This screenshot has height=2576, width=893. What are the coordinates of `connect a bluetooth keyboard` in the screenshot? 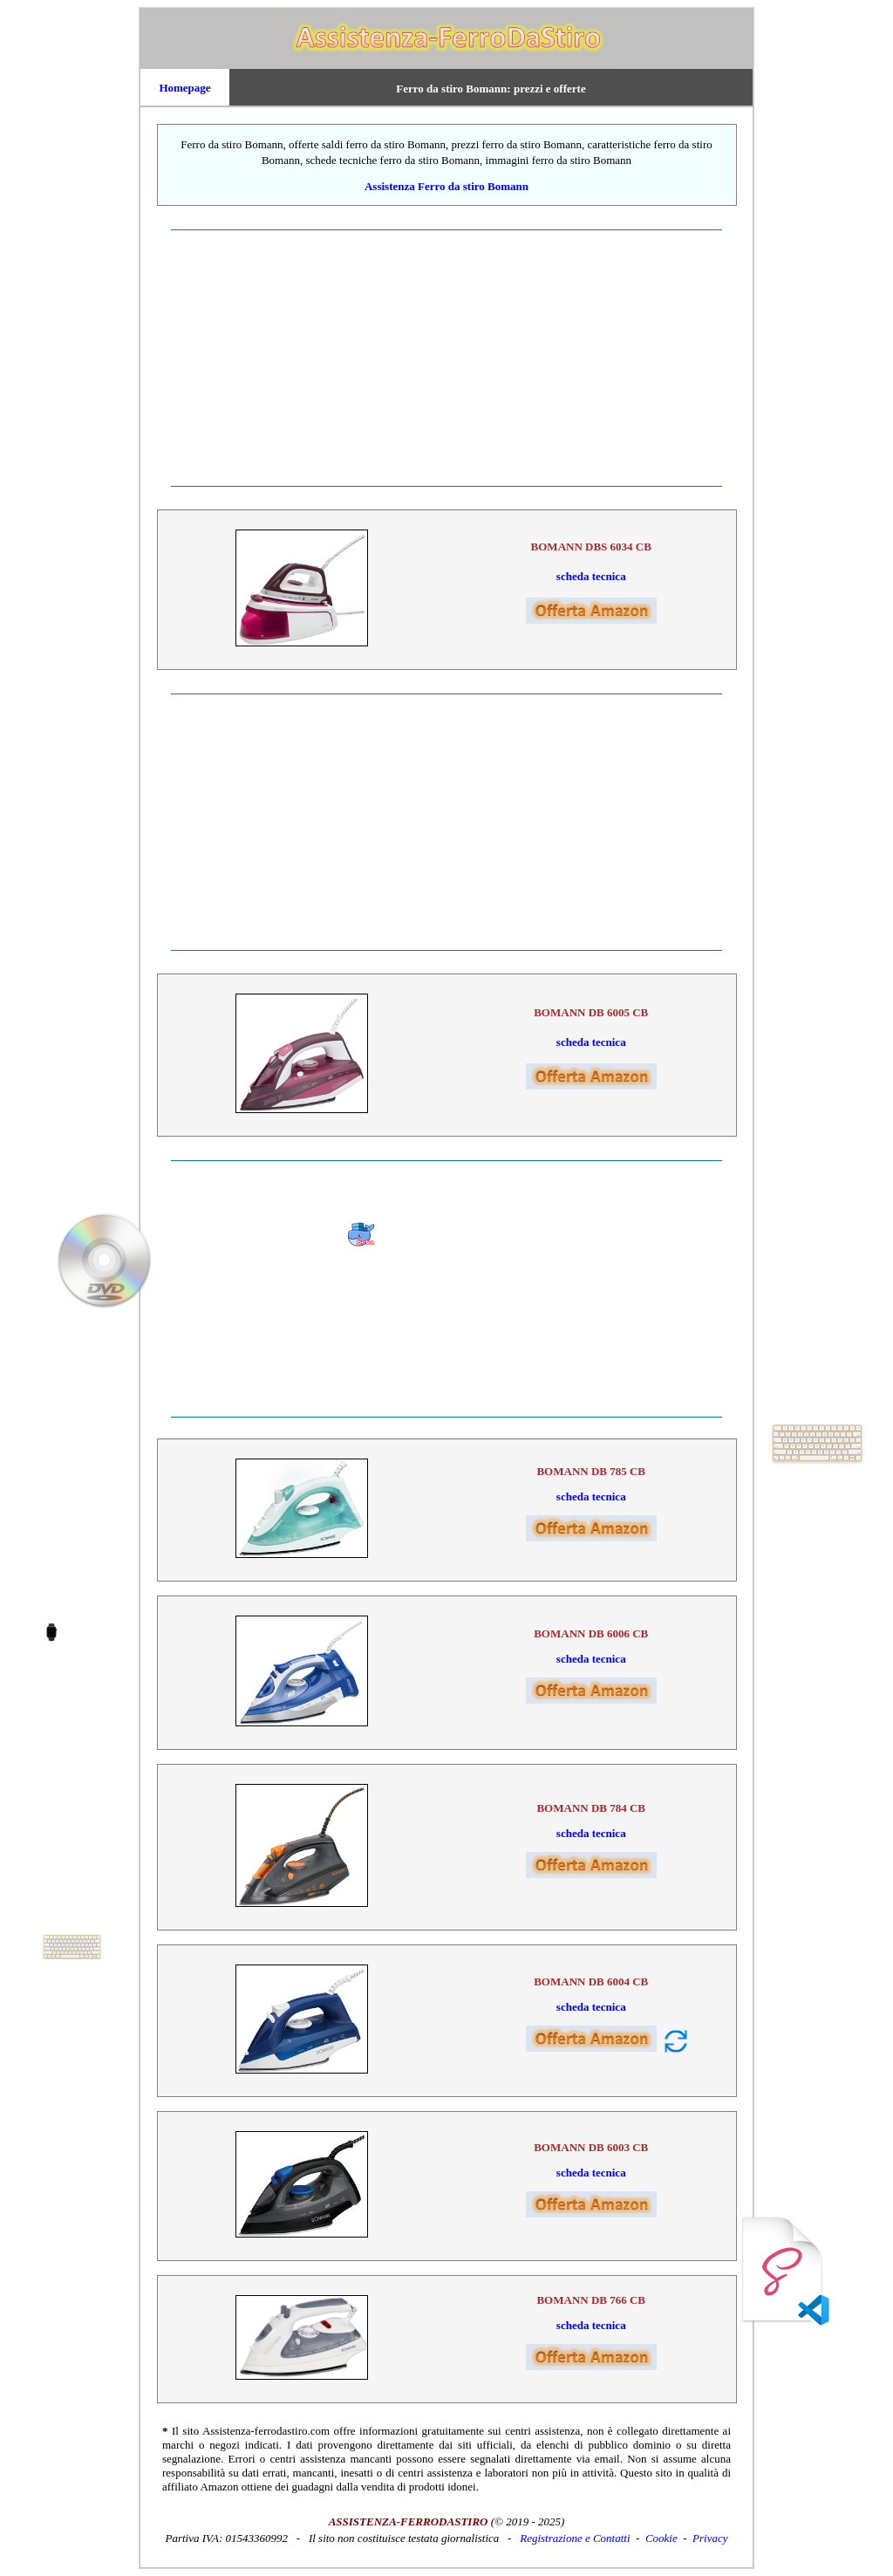 It's located at (72, 1946).